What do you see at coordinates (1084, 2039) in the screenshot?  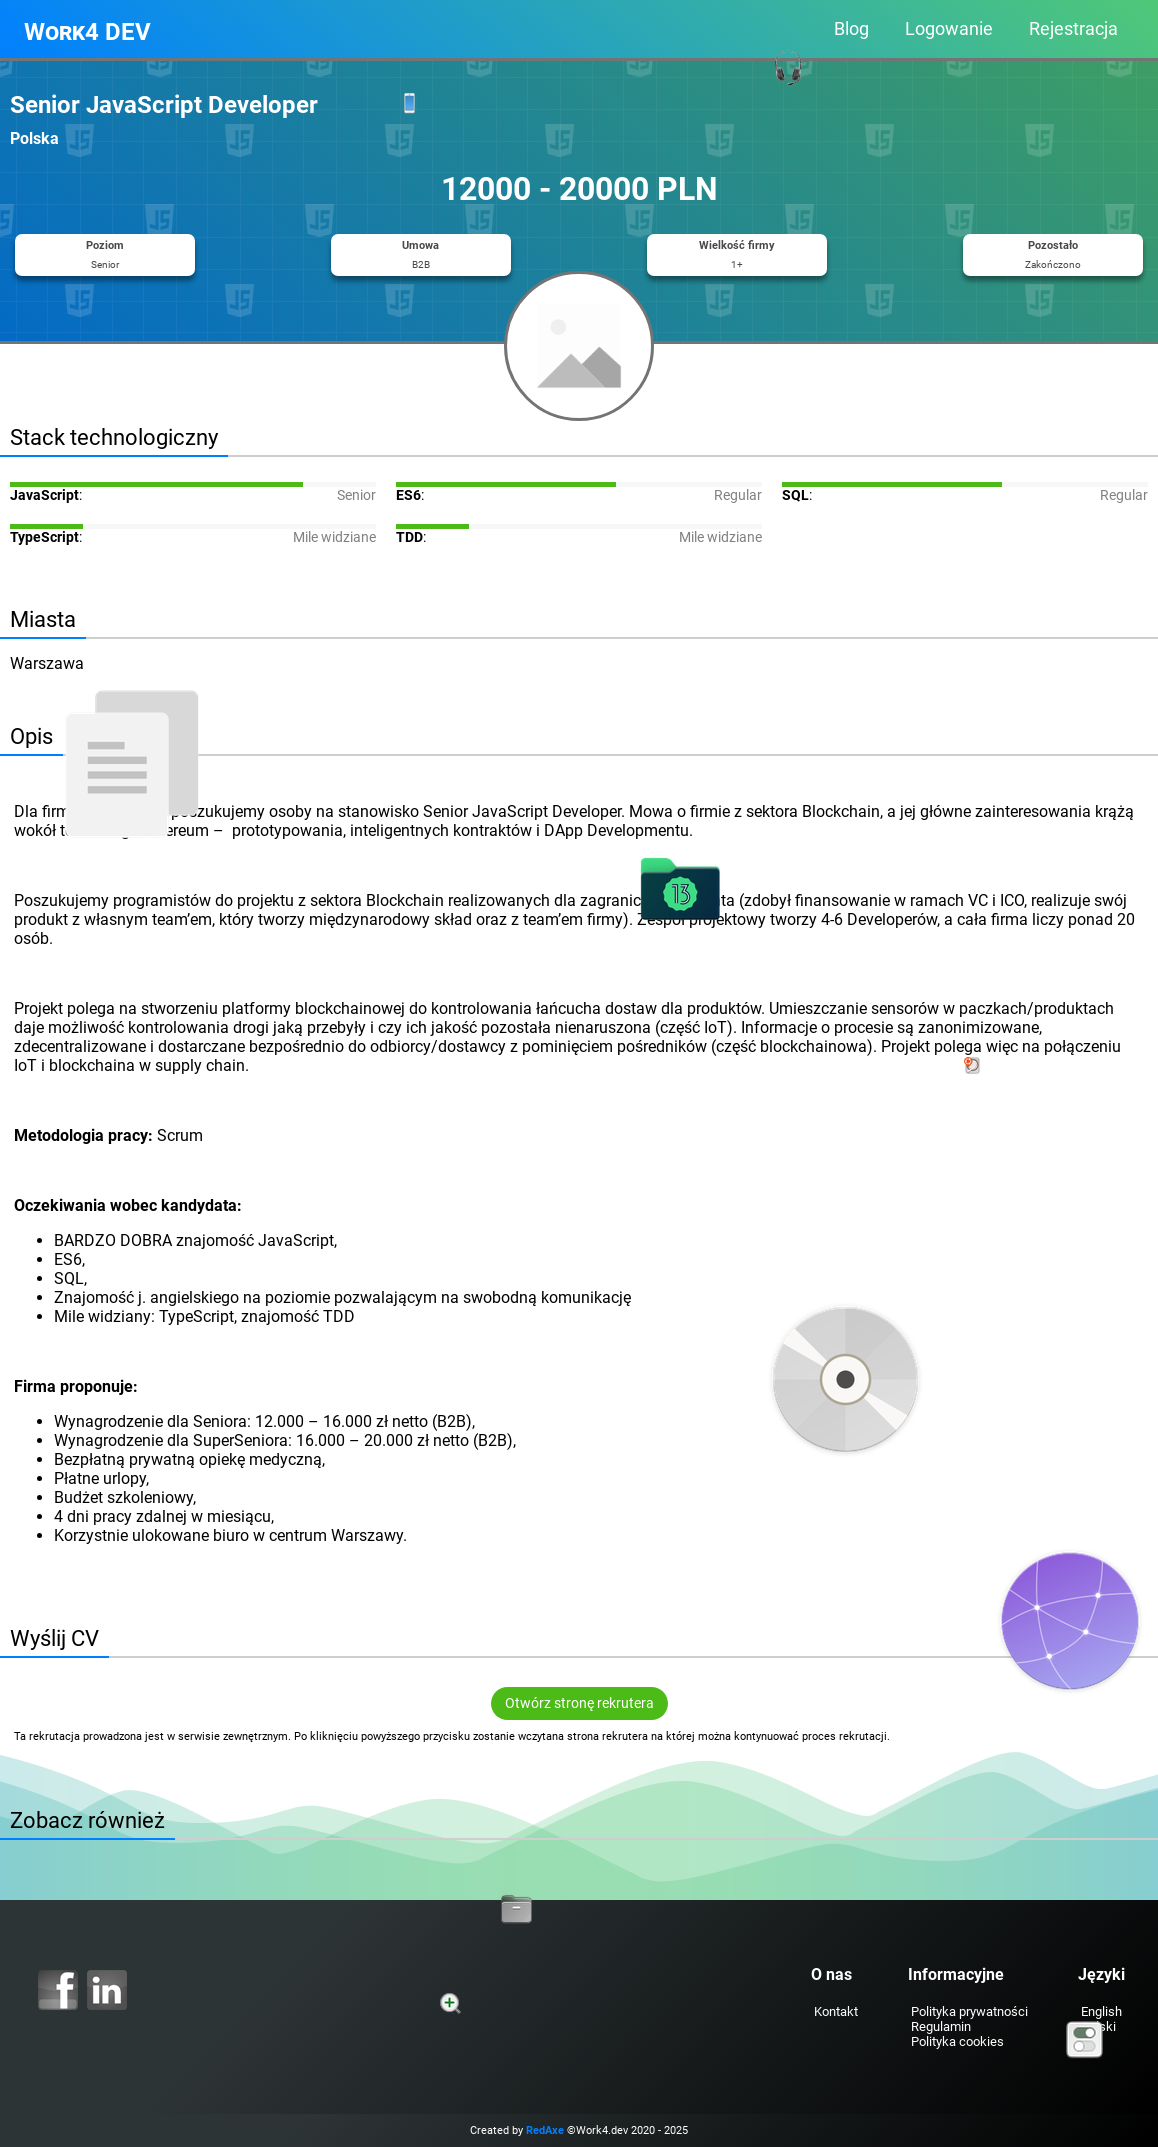 I see `open system tweaks or customization settings` at bounding box center [1084, 2039].